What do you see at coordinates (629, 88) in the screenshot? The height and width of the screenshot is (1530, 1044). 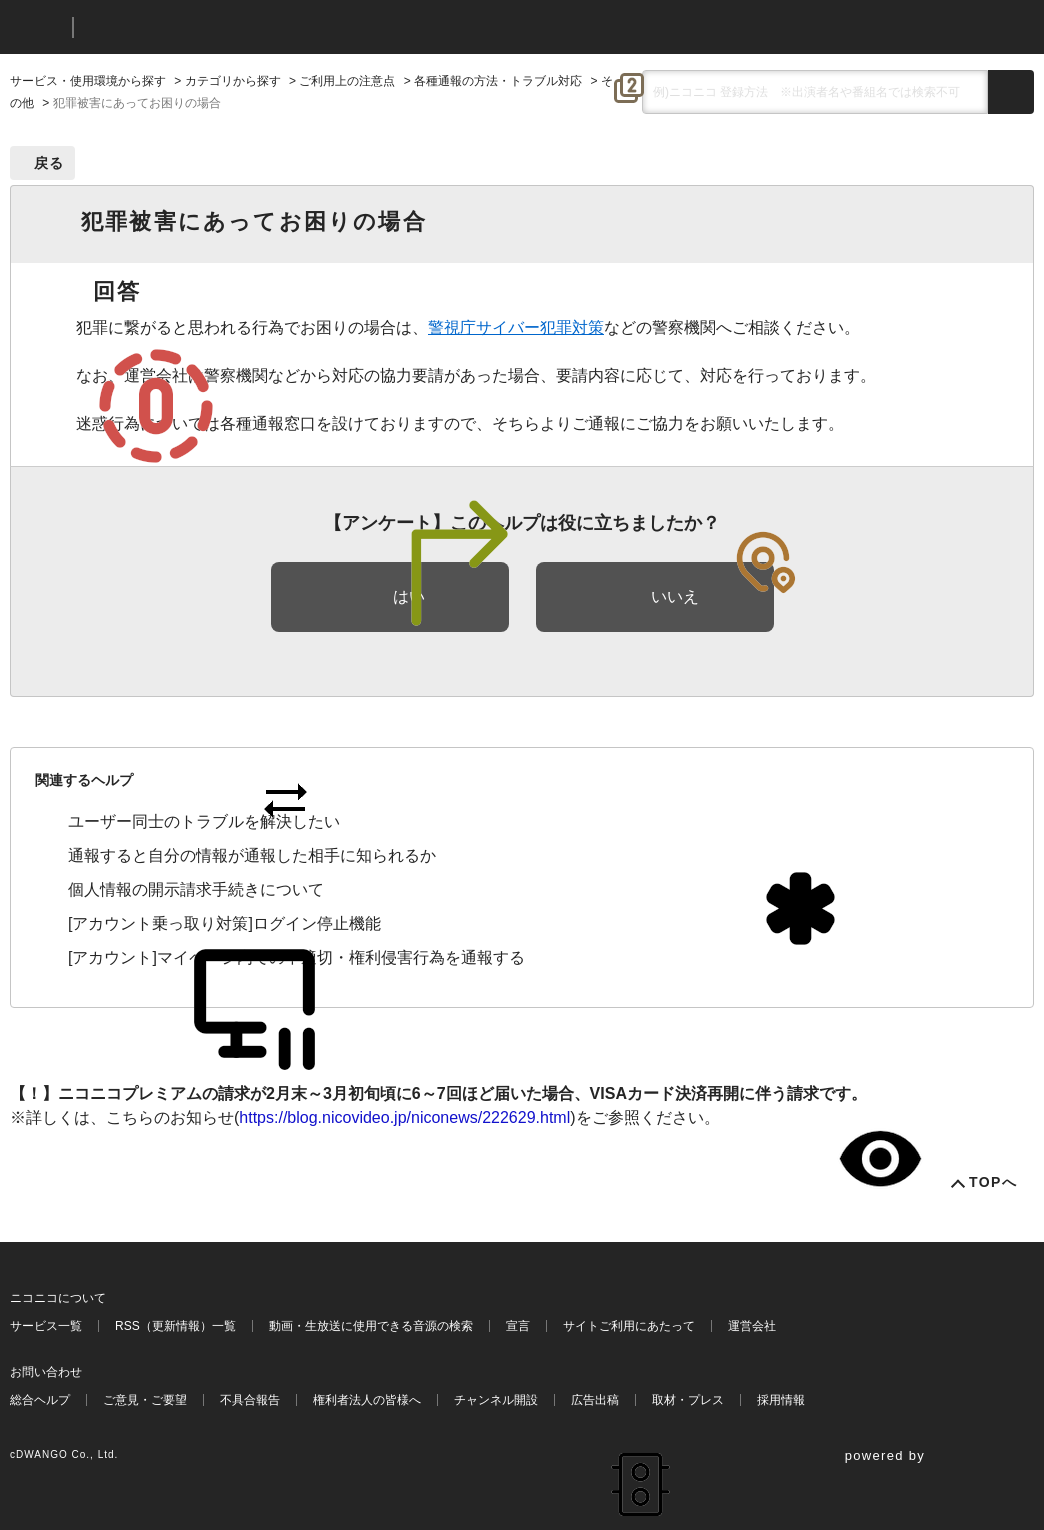 I see `view second item in a collection` at bounding box center [629, 88].